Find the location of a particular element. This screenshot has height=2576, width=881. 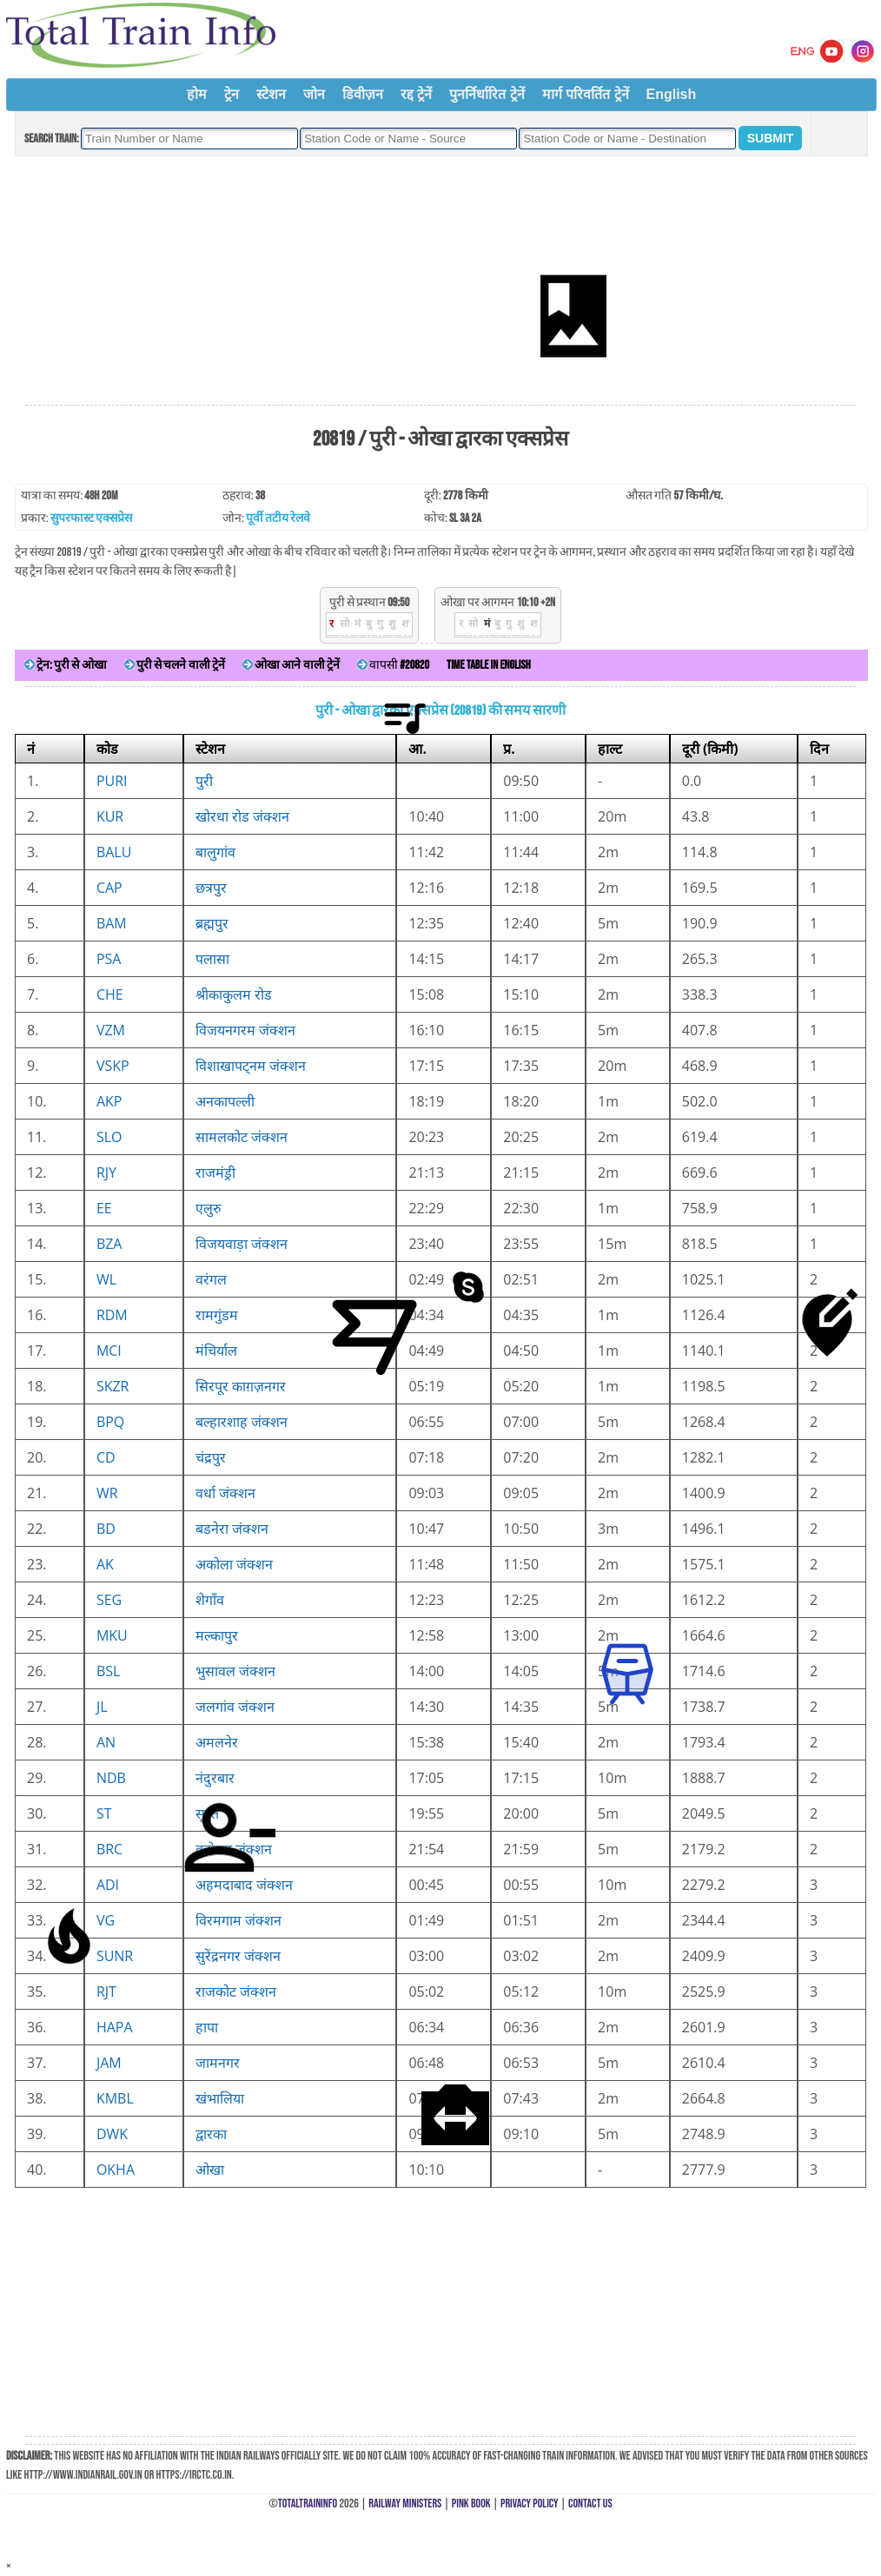

remove a contact or friend is located at coordinates (228, 1837).